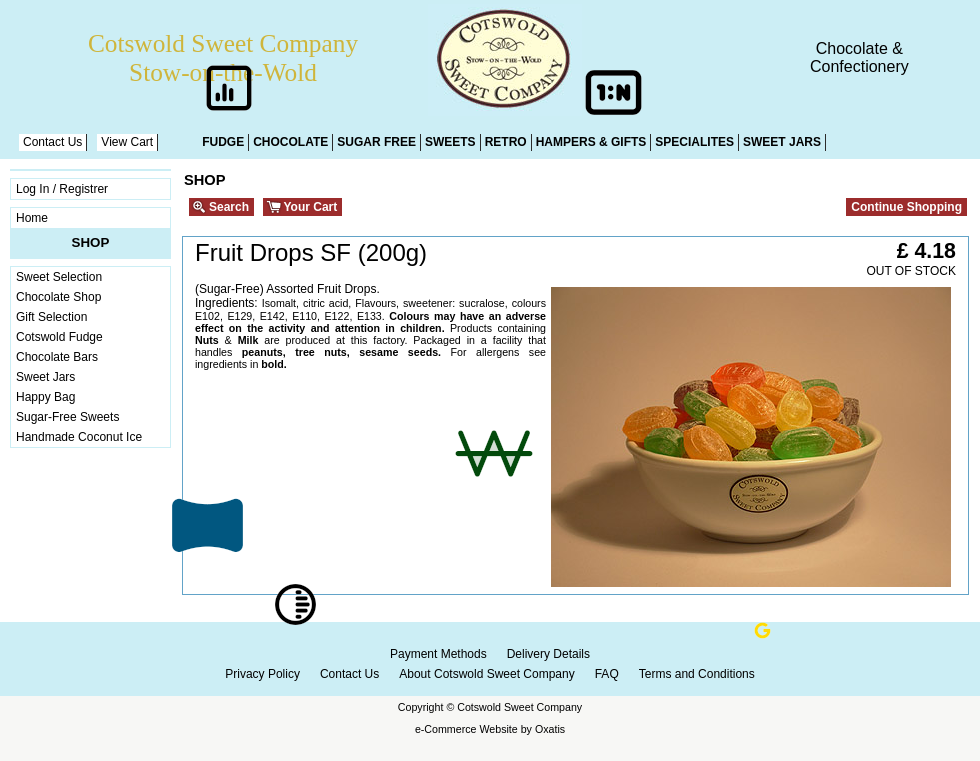 This screenshot has height=761, width=980. Describe the element at coordinates (613, 92) in the screenshot. I see `indicates a one-to-many database relationship` at that location.